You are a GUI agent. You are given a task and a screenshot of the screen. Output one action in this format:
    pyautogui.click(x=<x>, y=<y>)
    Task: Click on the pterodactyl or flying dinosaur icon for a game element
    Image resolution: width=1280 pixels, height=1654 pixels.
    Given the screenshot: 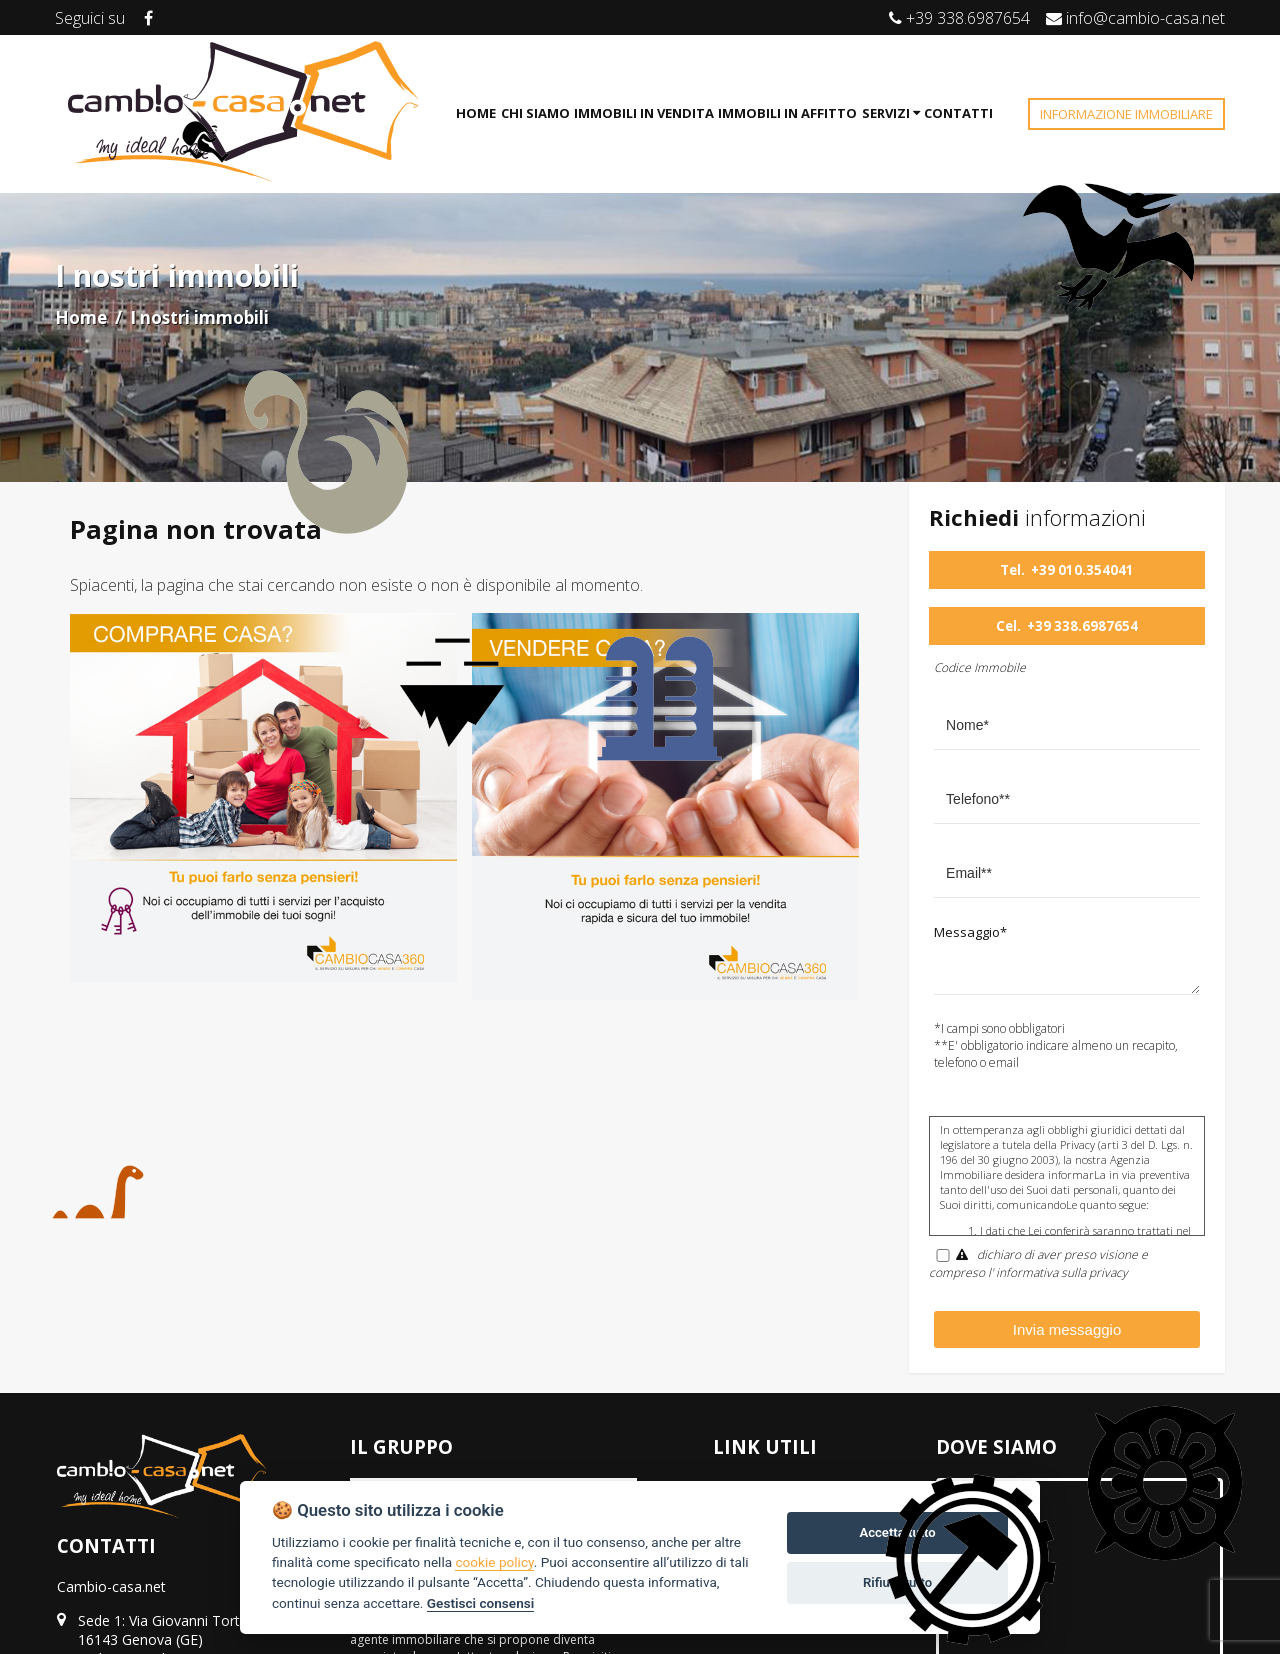 What is the action you would take?
    pyautogui.click(x=1108, y=247)
    